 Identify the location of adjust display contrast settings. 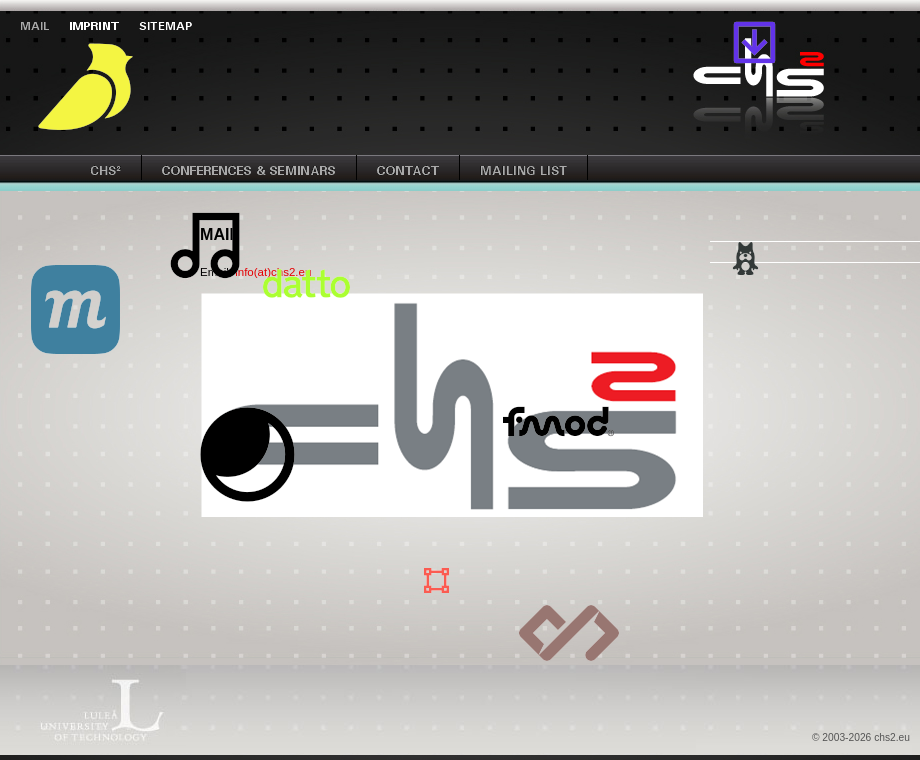
(247, 454).